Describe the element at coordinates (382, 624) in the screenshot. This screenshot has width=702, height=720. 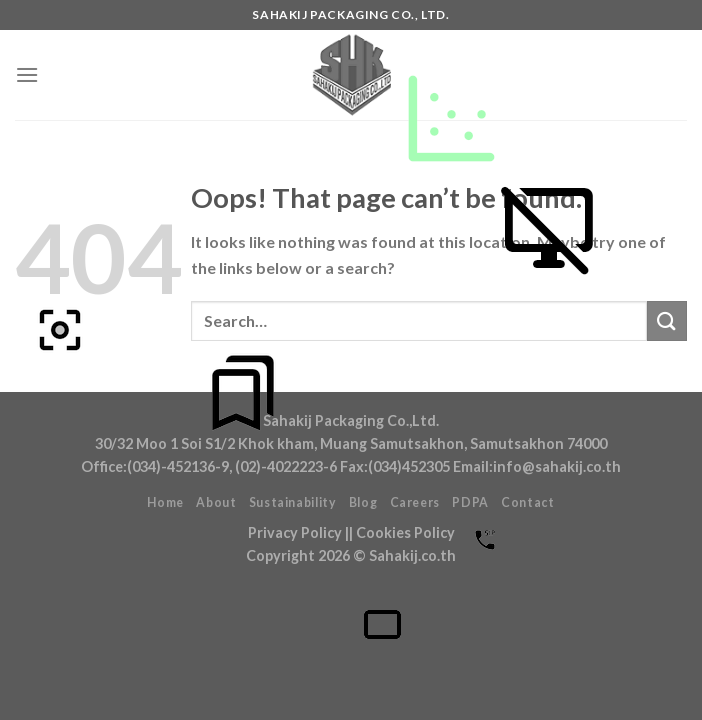
I see `crop image to 5:4 aspect ratio` at that location.